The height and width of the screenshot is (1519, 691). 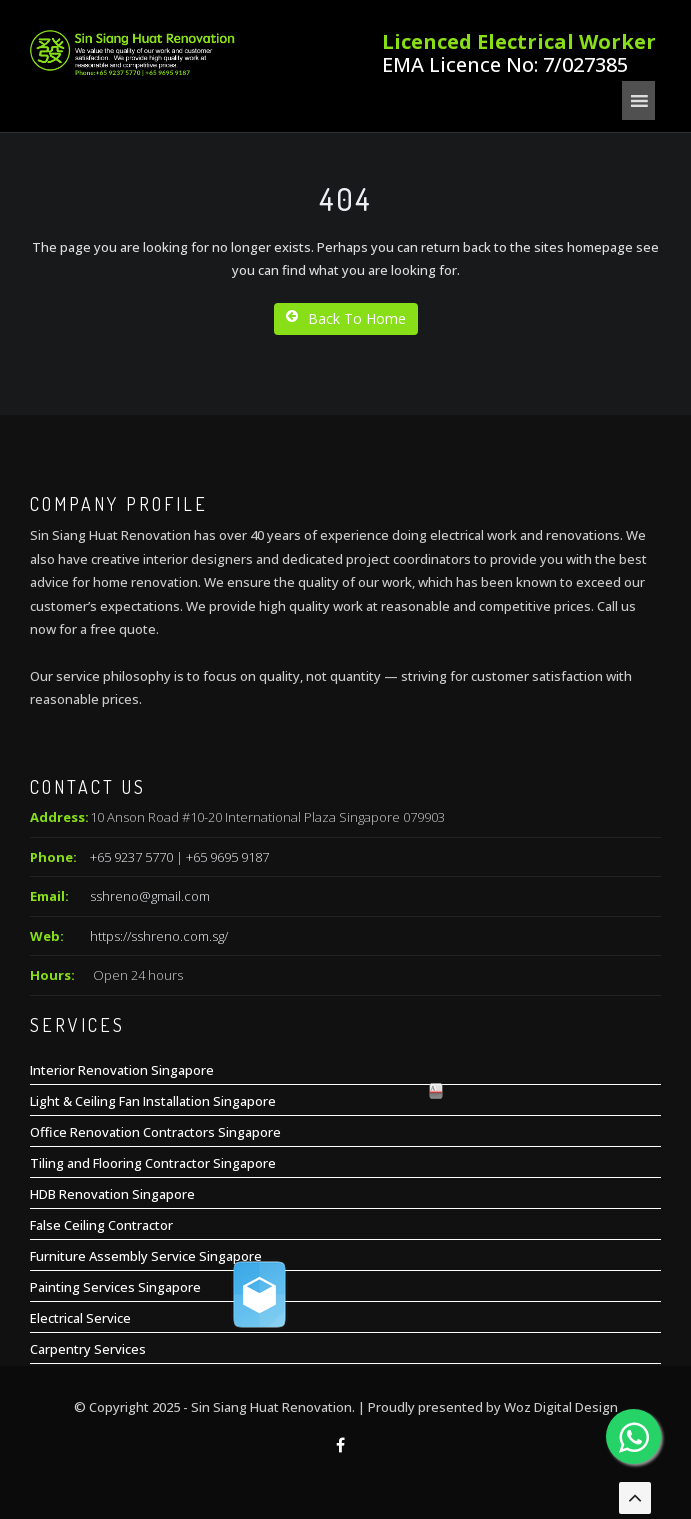 What do you see at coordinates (436, 1091) in the screenshot?
I see `open document scanning application` at bounding box center [436, 1091].